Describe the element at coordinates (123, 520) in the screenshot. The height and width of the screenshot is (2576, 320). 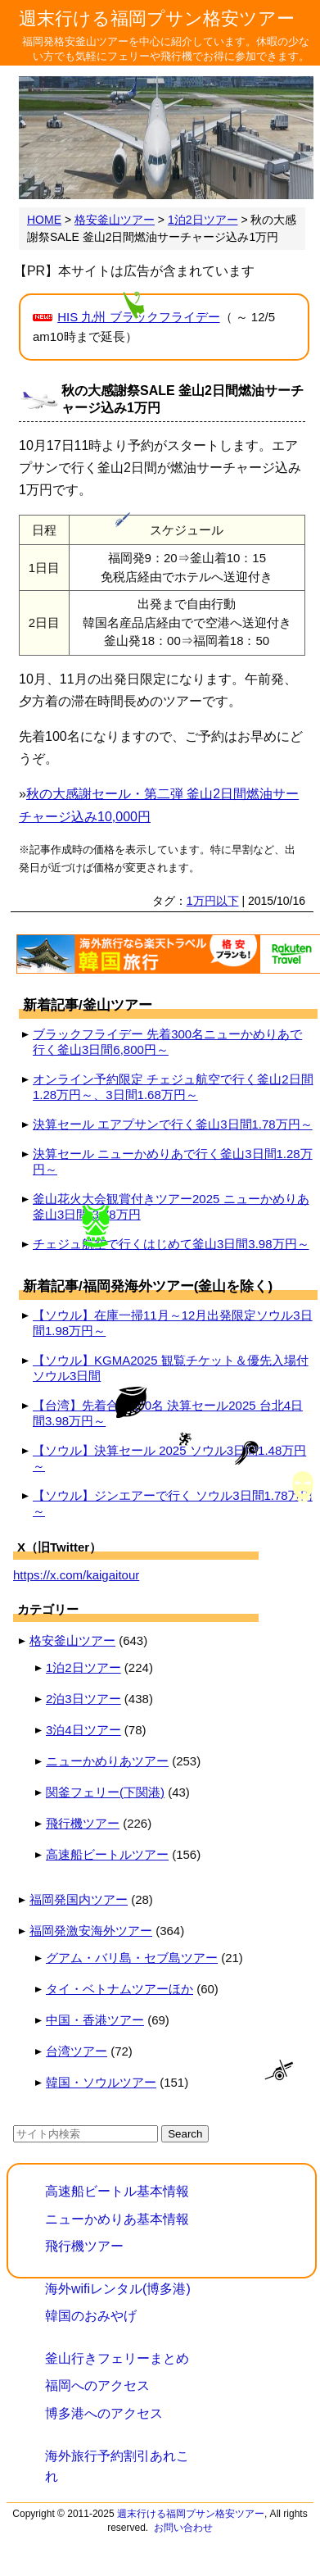
I see `equip a trench knife weapon` at that location.